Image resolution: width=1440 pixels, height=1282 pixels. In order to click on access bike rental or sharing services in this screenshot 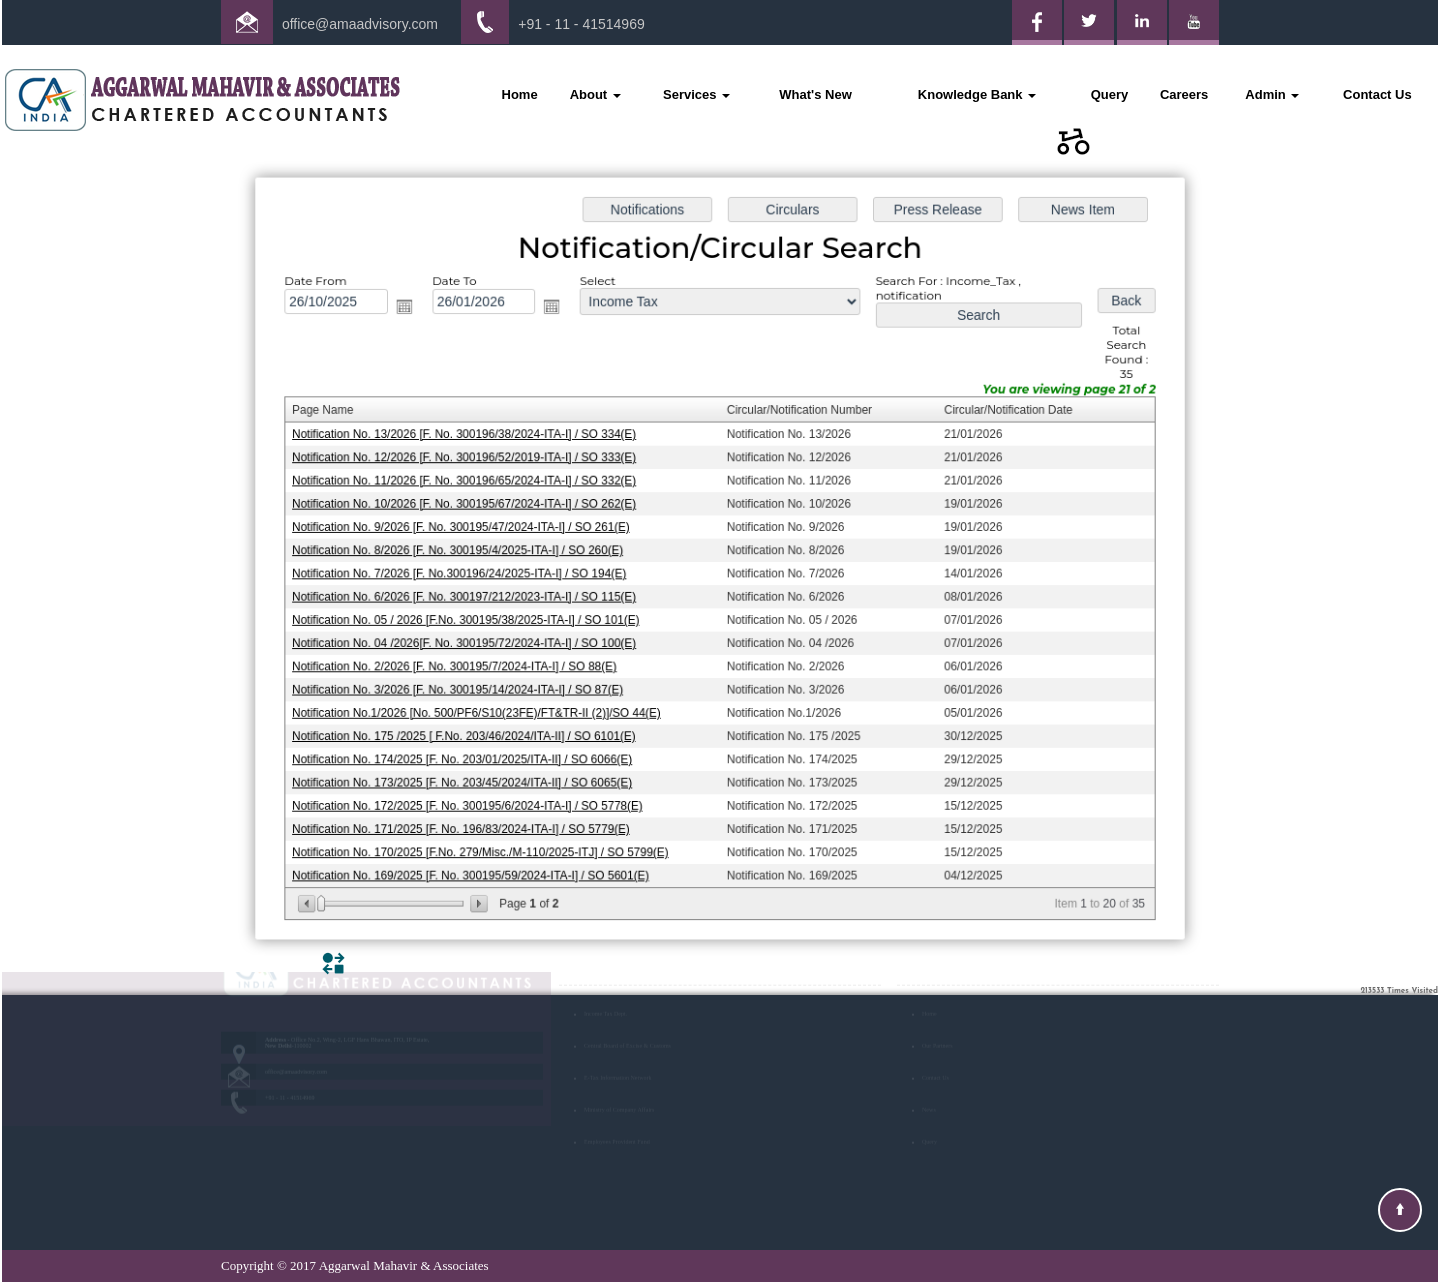, I will do `click(1073, 141)`.